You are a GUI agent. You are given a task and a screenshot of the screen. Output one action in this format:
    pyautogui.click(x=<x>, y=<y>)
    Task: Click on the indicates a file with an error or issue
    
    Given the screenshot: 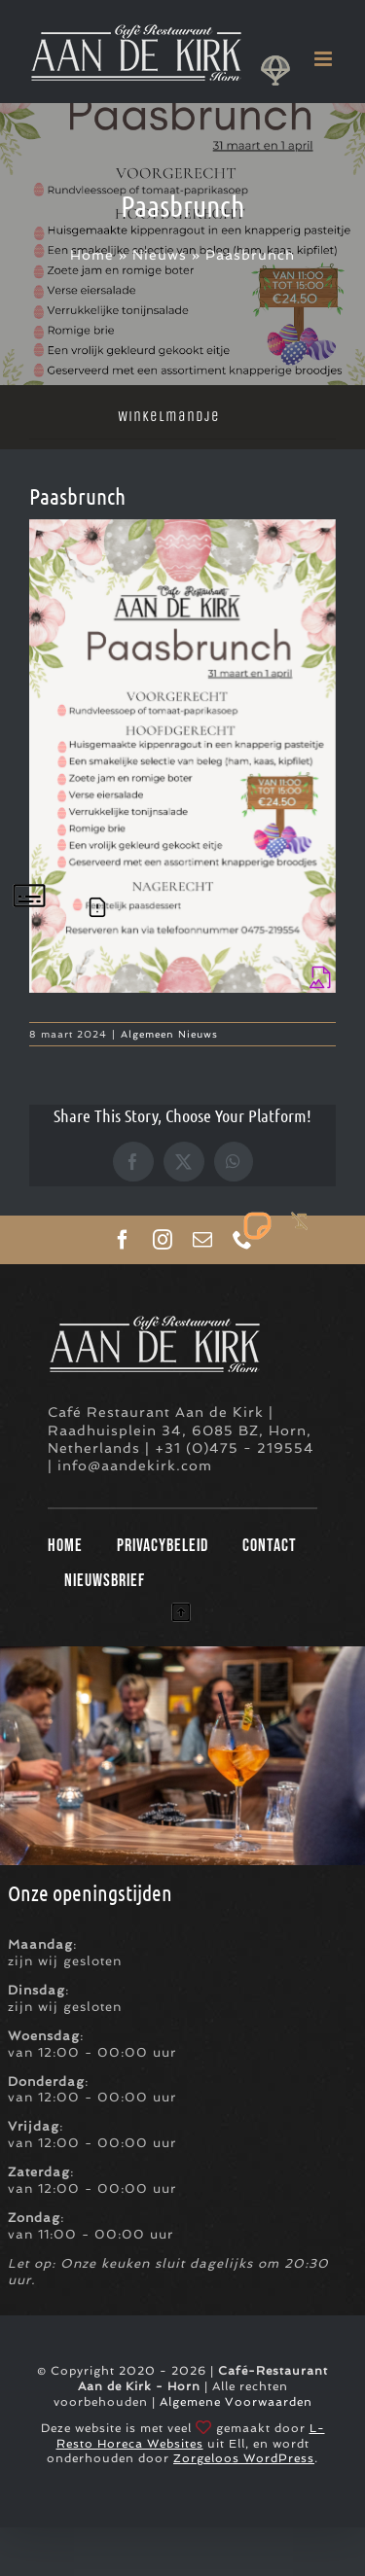 What is the action you would take?
    pyautogui.click(x=97, y=907)
    